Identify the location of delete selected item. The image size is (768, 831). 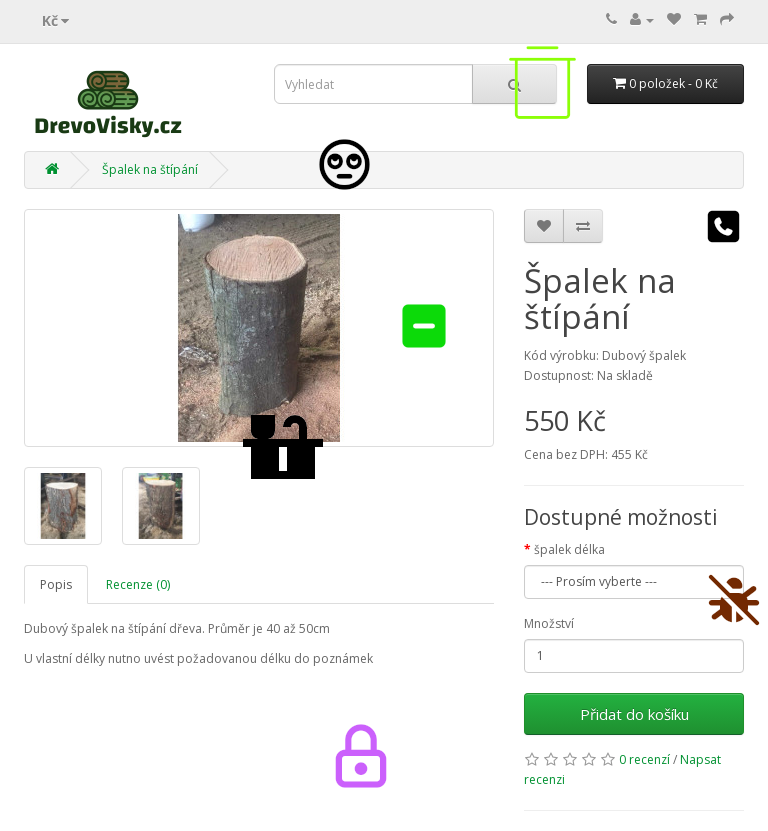
(542, 85).